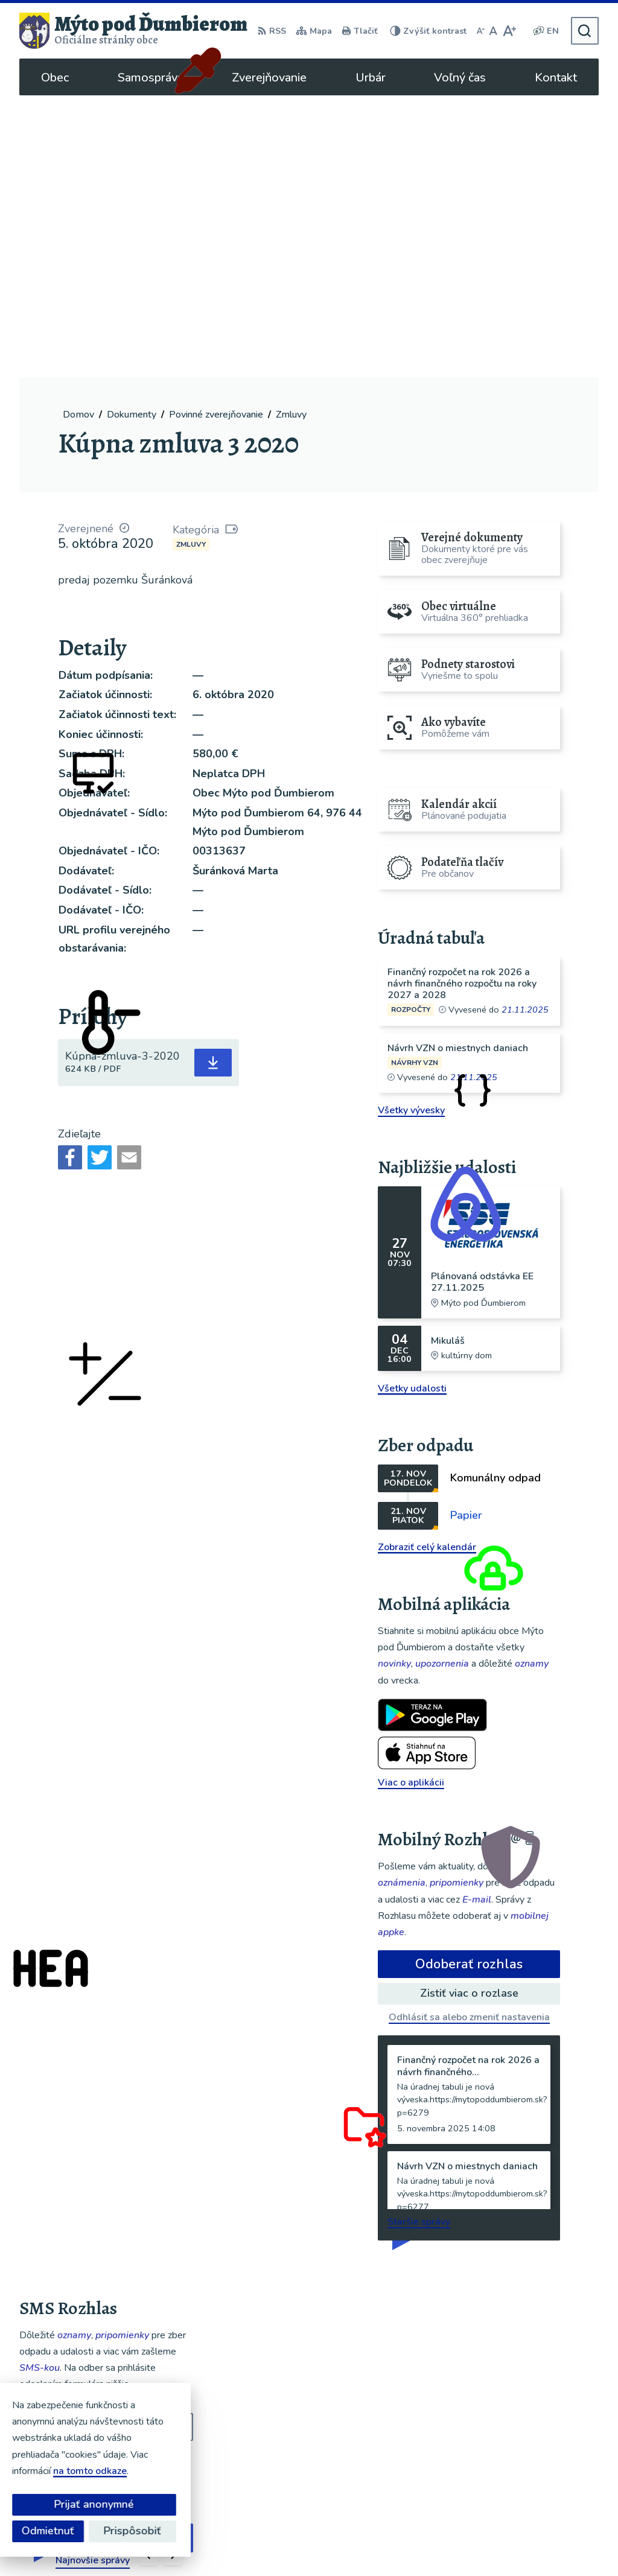  I want to click on secure cloud storage, so click(492, 1566).